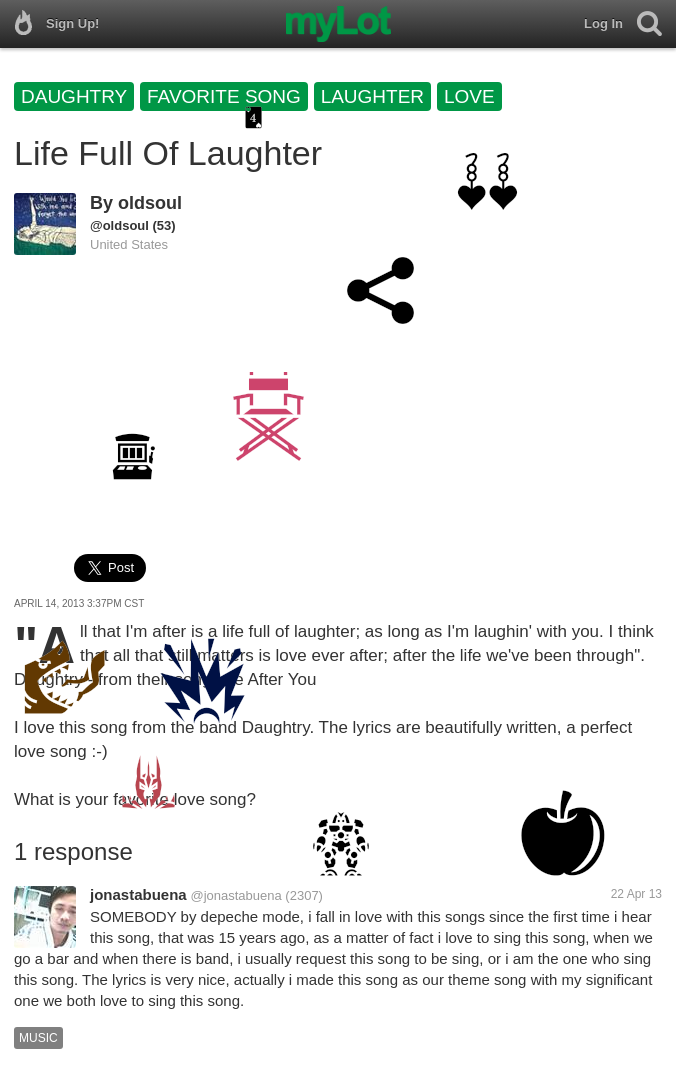 The width and height of the screenshot is (676, 1076). What do you see at coordinates (487, 181) in the screenshot?
I see `browse heart-shaped earrings in jewelry collection` at bounding box center [487, 181].